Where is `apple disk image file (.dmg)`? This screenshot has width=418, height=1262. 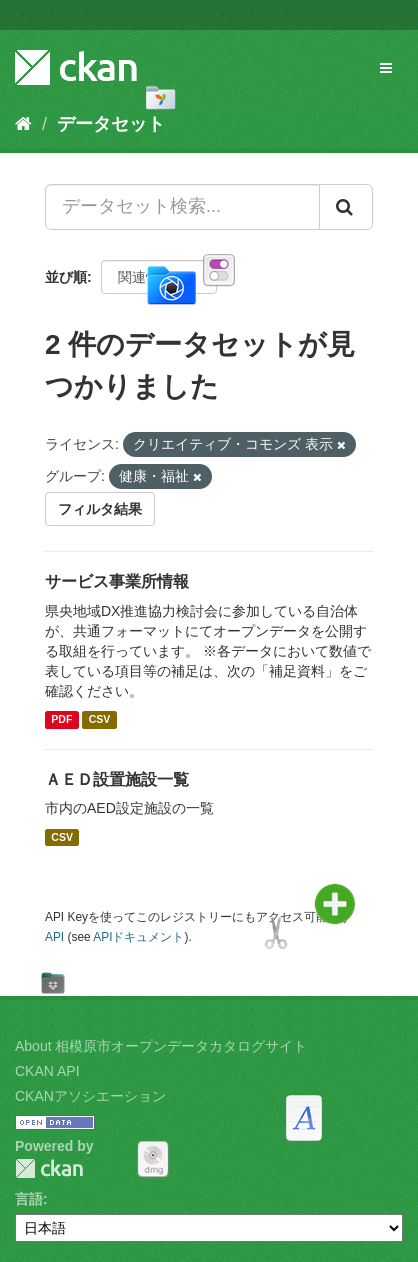
apple disk image file (.dmg) is located at coordinates (153, 1159).